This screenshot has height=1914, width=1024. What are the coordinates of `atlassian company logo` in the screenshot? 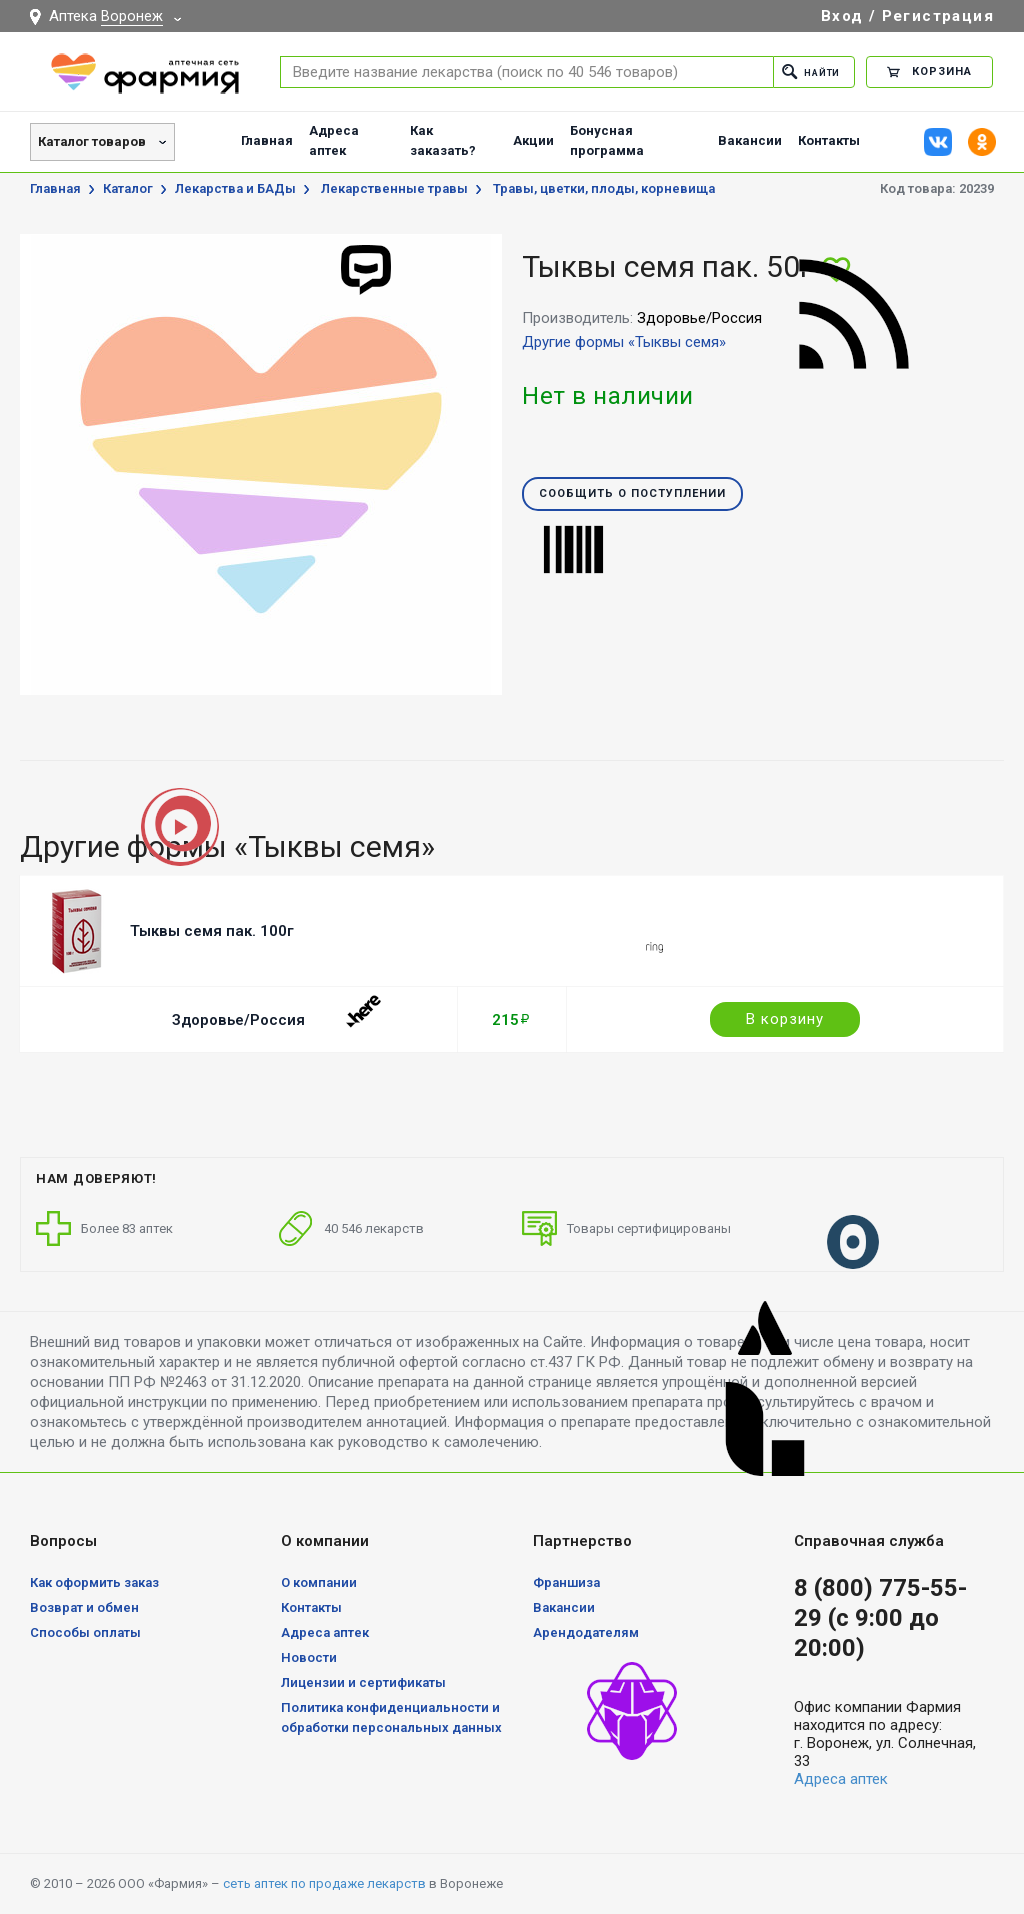 It's located at (765, 1328).